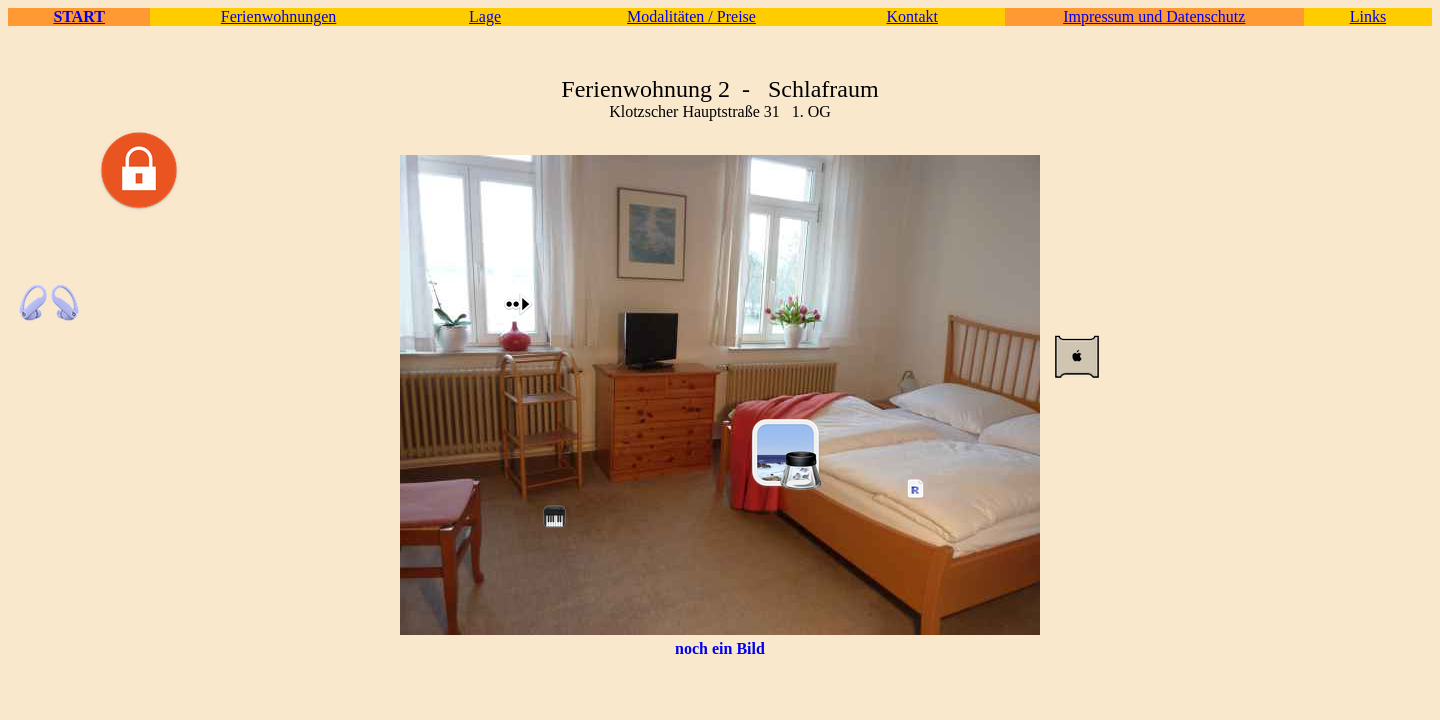  Describe the element at coordinates (517, 305) in the screenshot. I see `navigate forward in browser or file history` at that location.